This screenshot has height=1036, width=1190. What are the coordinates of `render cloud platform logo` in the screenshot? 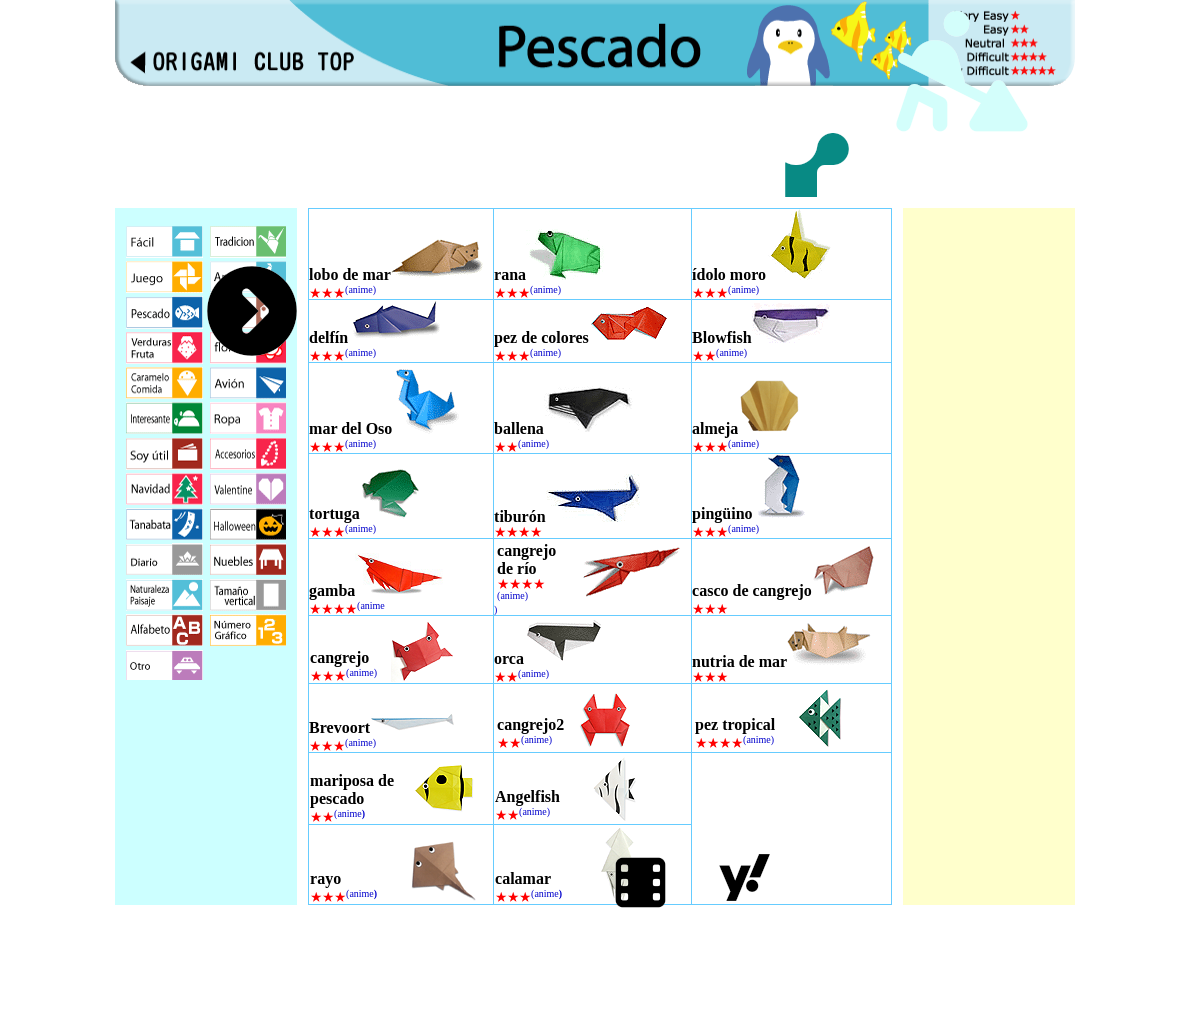 It's located at (817, 165).